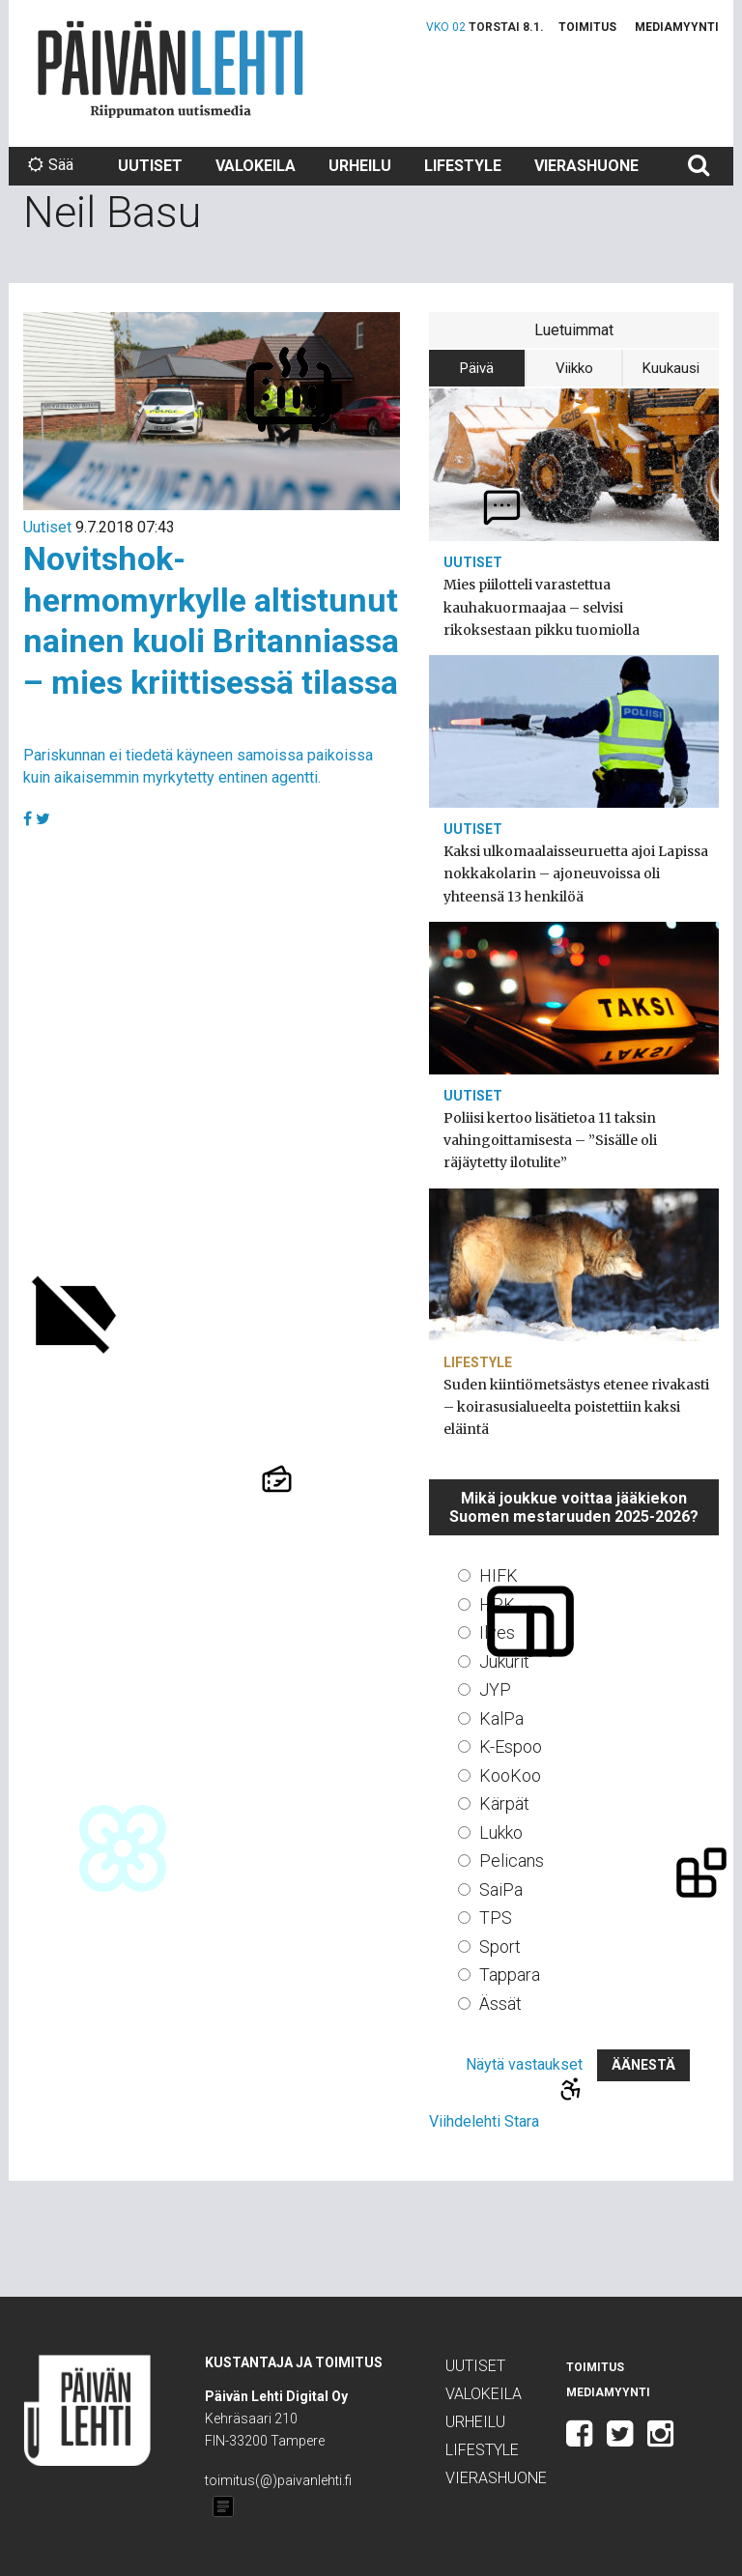 The height and width of the screenshot is (2576, 742). What do you see at coordinates (530, 1621) in the screenshot?
I see `adjust aspect ratio settings` at bounding box center [530, 1621].